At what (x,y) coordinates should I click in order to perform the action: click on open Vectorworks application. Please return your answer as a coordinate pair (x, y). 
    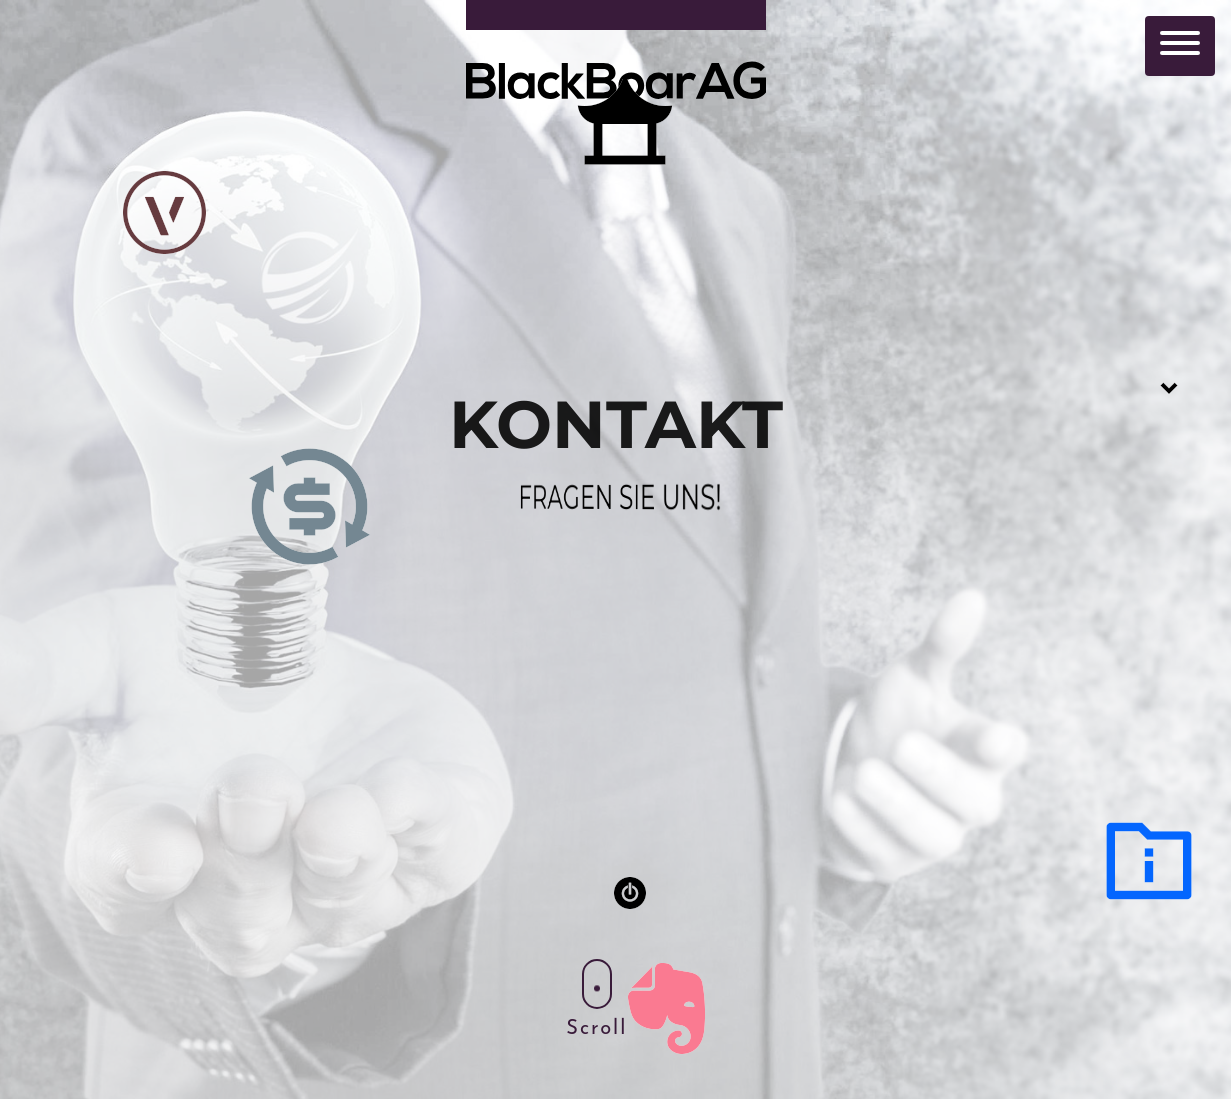
    Looking at the image, I should click on (164, 212).